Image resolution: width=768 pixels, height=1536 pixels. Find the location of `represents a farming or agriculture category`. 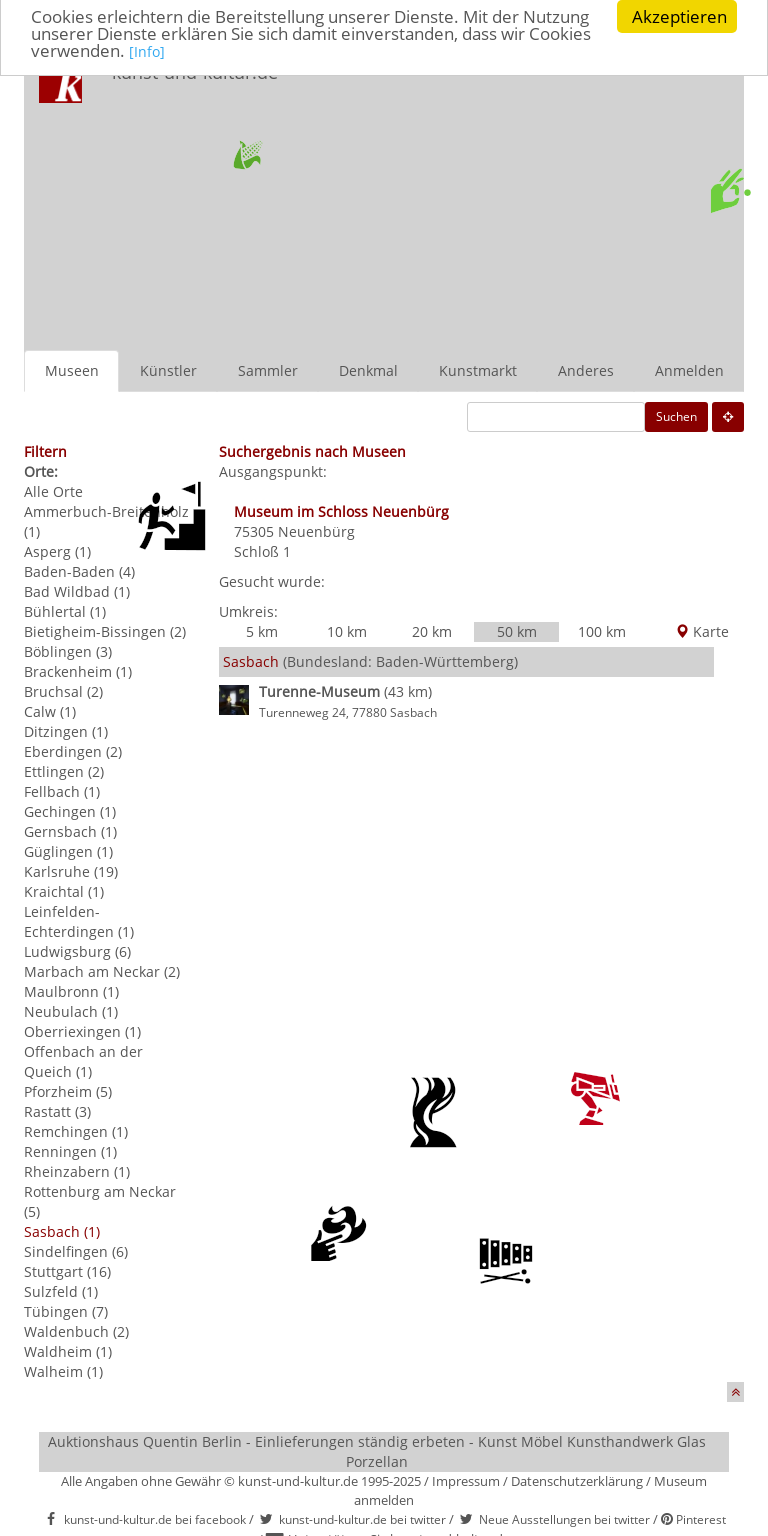

represents a farming or agriculture category is located at coordinates (248, 155).